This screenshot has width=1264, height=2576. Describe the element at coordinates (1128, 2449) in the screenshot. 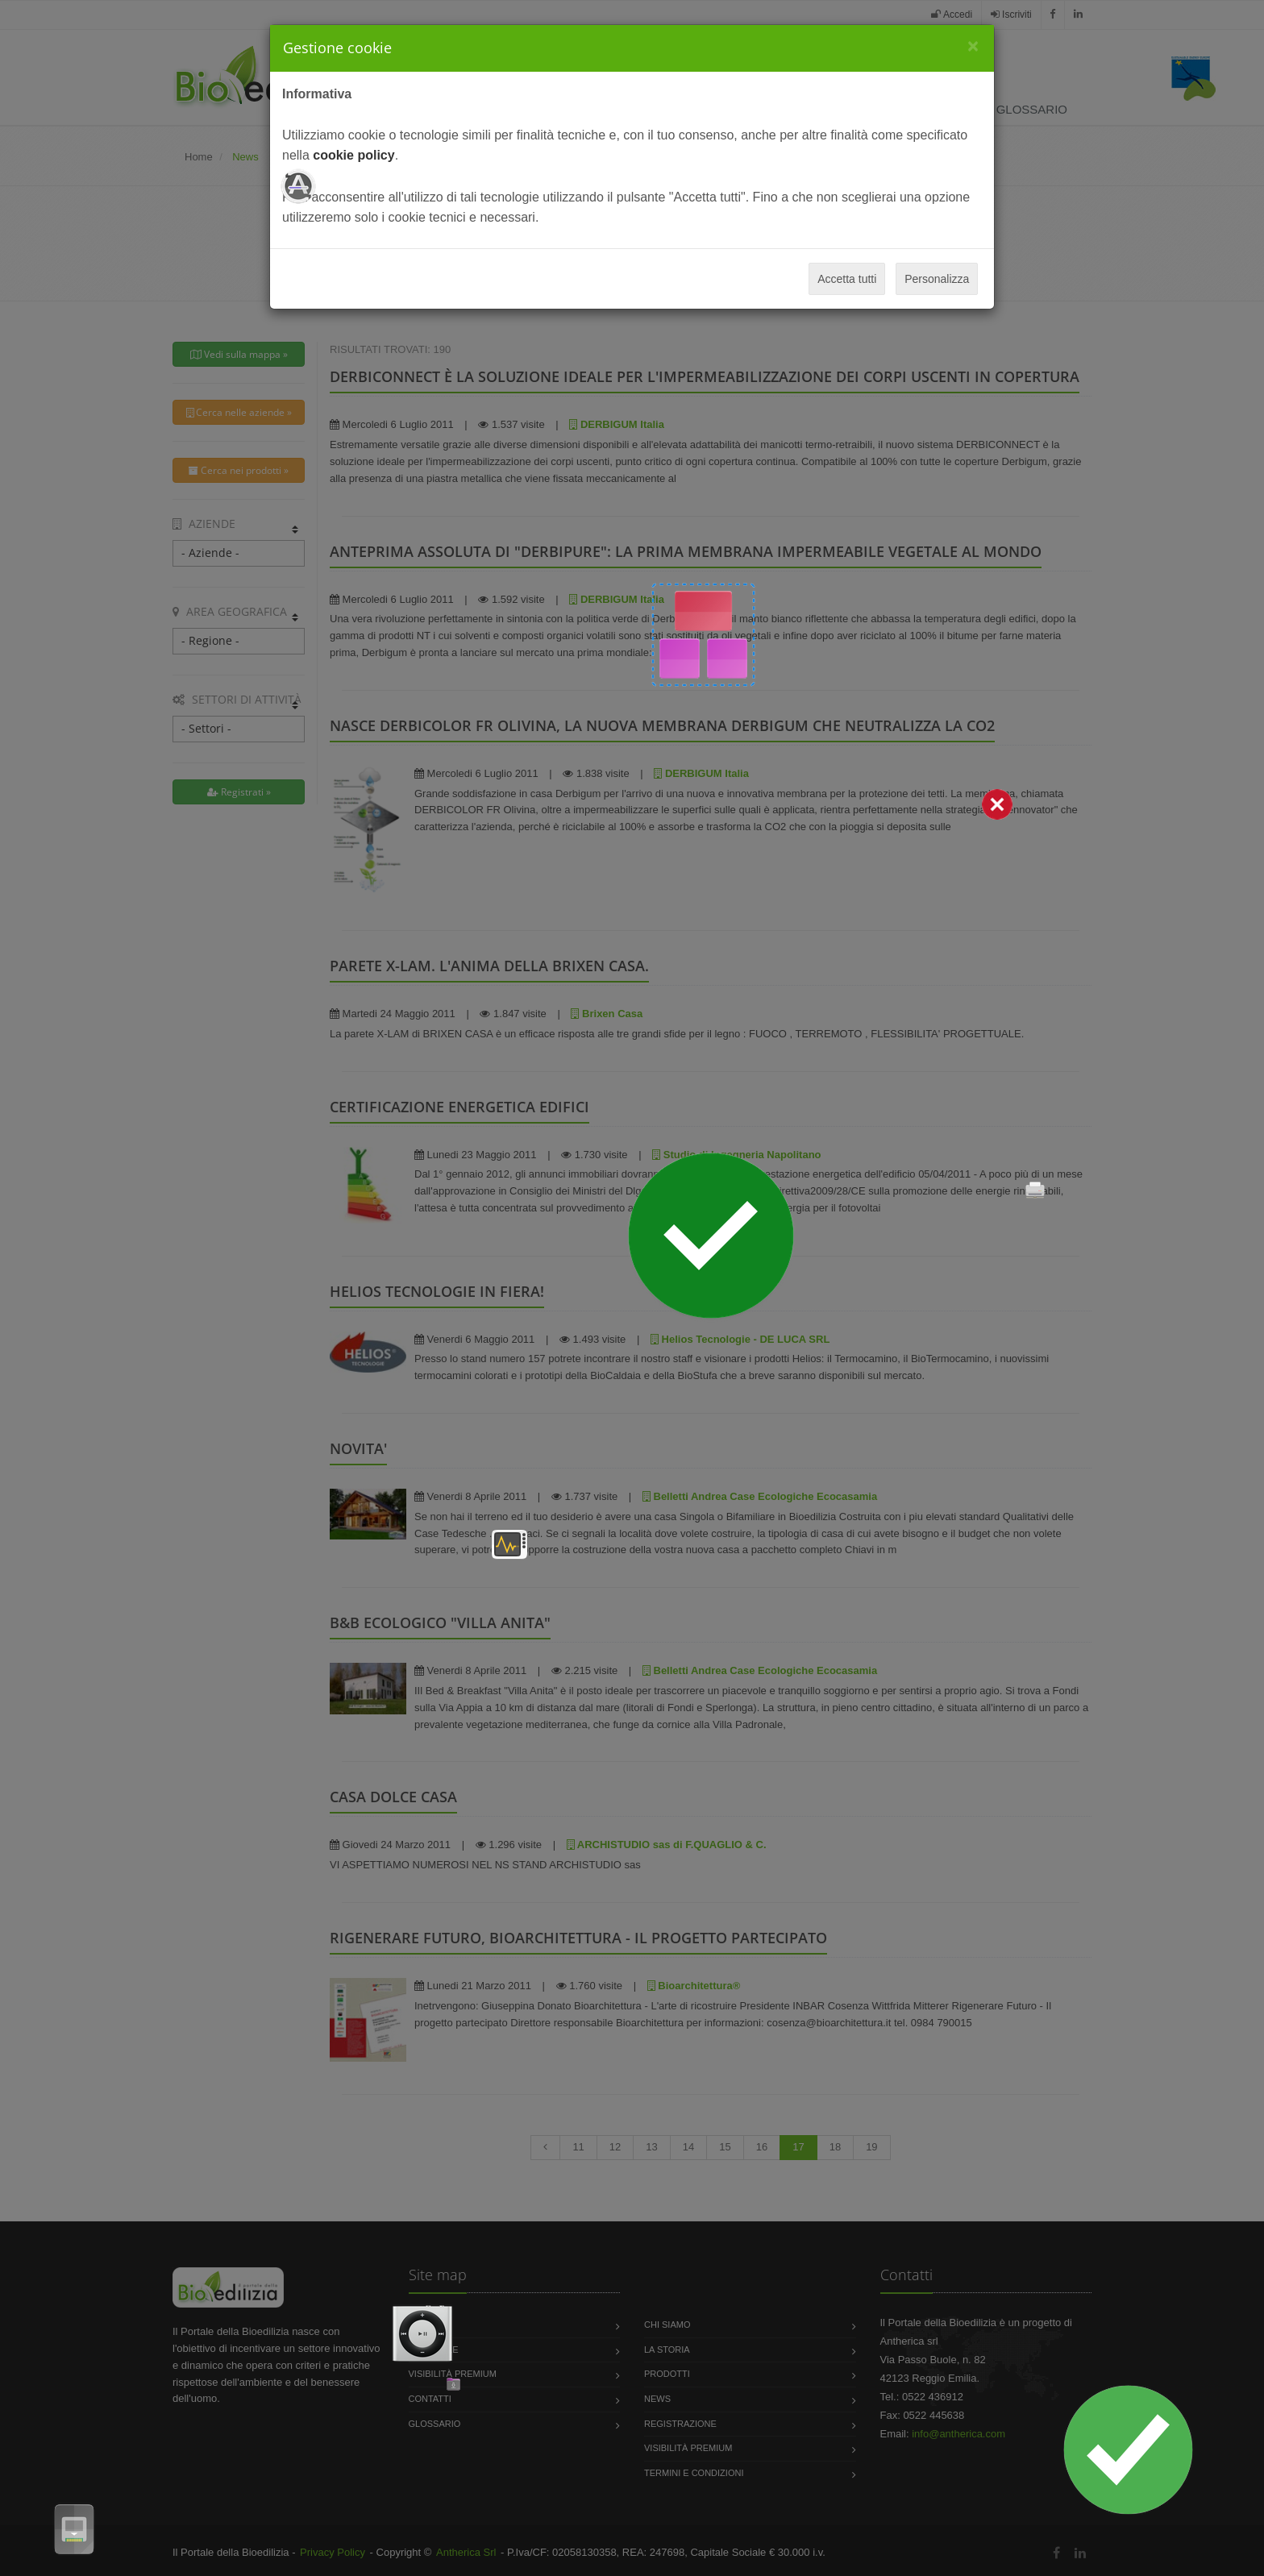

I see `indicates a default or selected item` at that location.